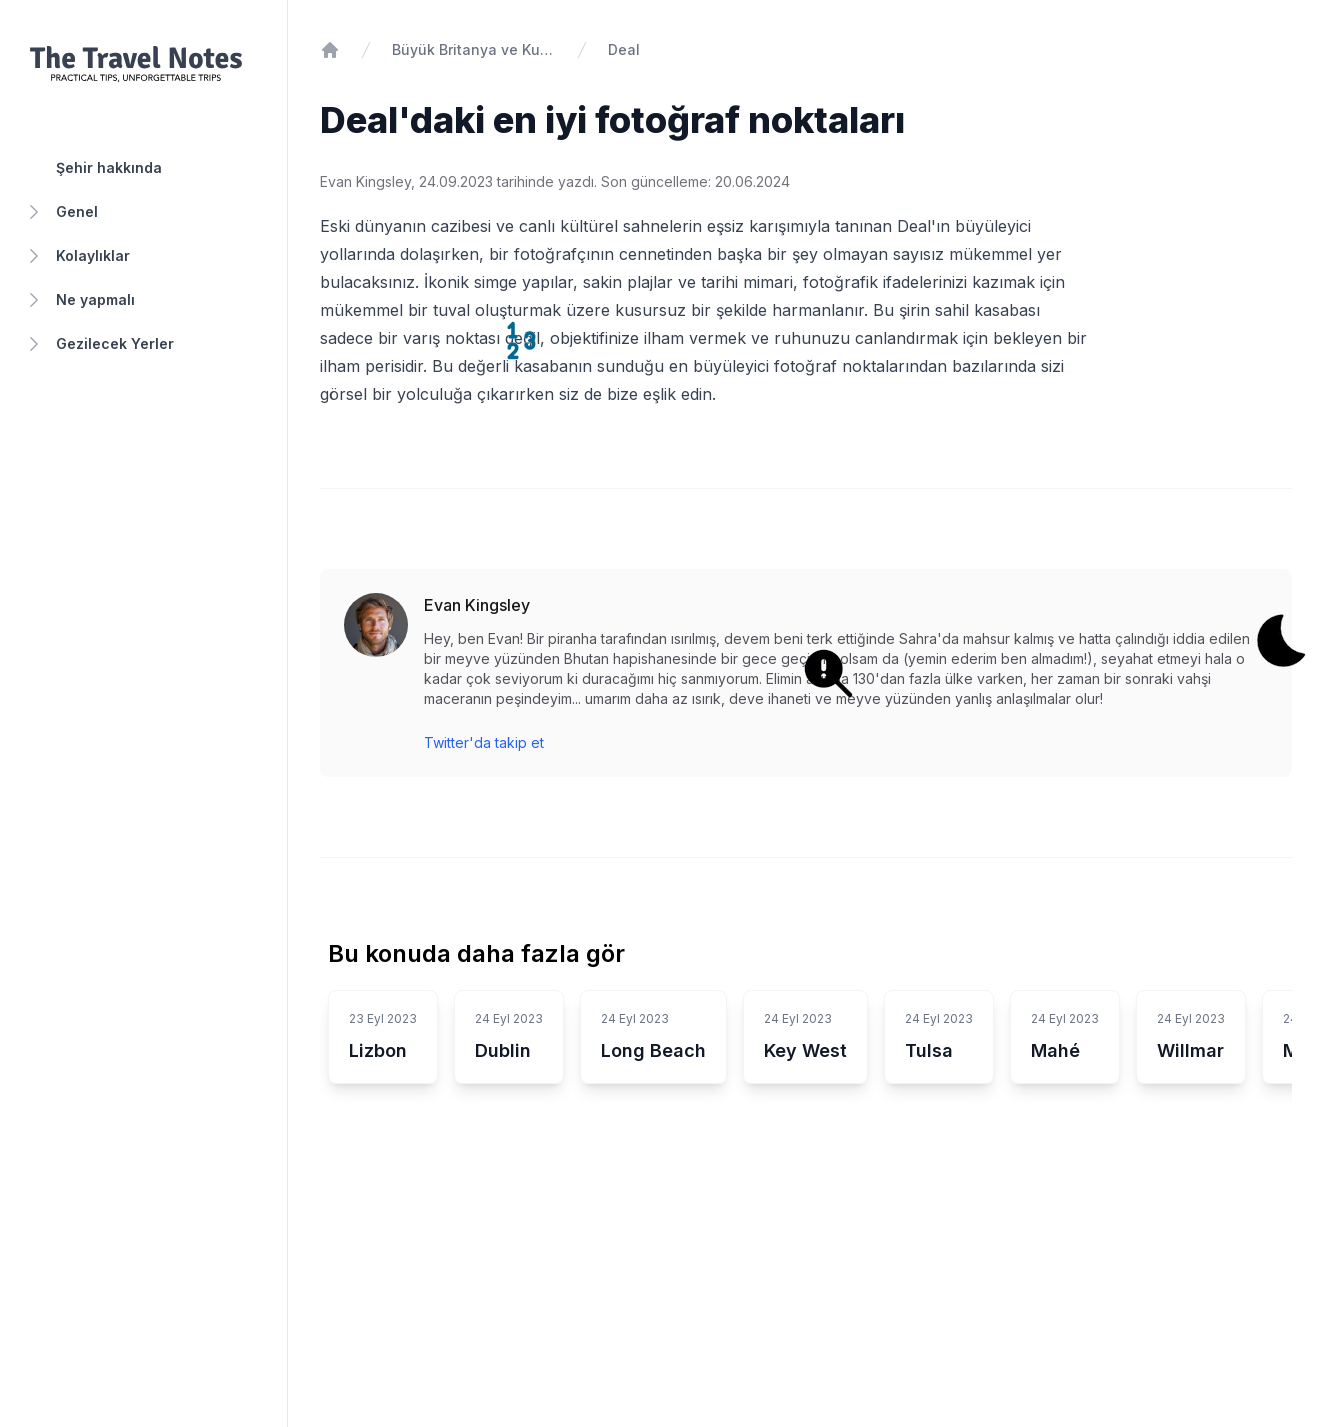 Image resolution: width=1324 pixels, height=1427 pixels. I want to click on access numbered list formatting, so click(520, 340).